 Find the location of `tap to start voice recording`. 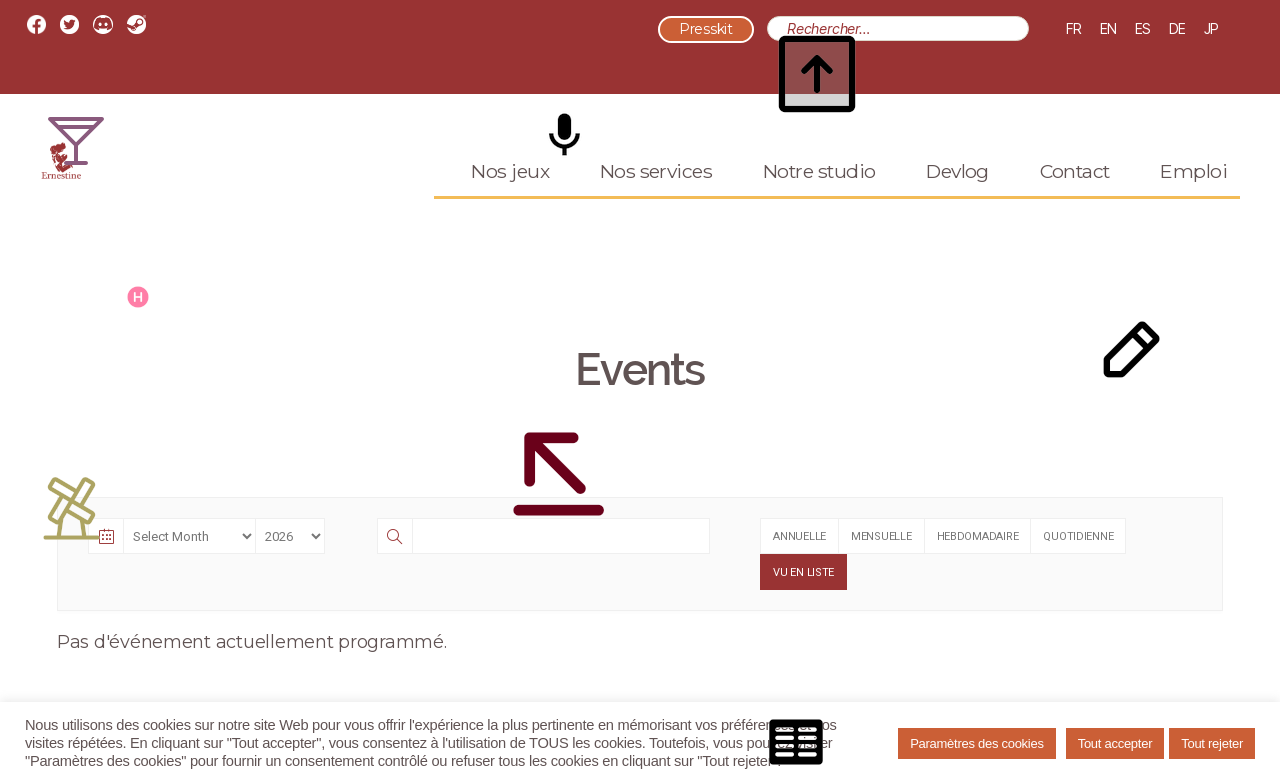

tap to start voice recording is located at coordinates (564, 135).